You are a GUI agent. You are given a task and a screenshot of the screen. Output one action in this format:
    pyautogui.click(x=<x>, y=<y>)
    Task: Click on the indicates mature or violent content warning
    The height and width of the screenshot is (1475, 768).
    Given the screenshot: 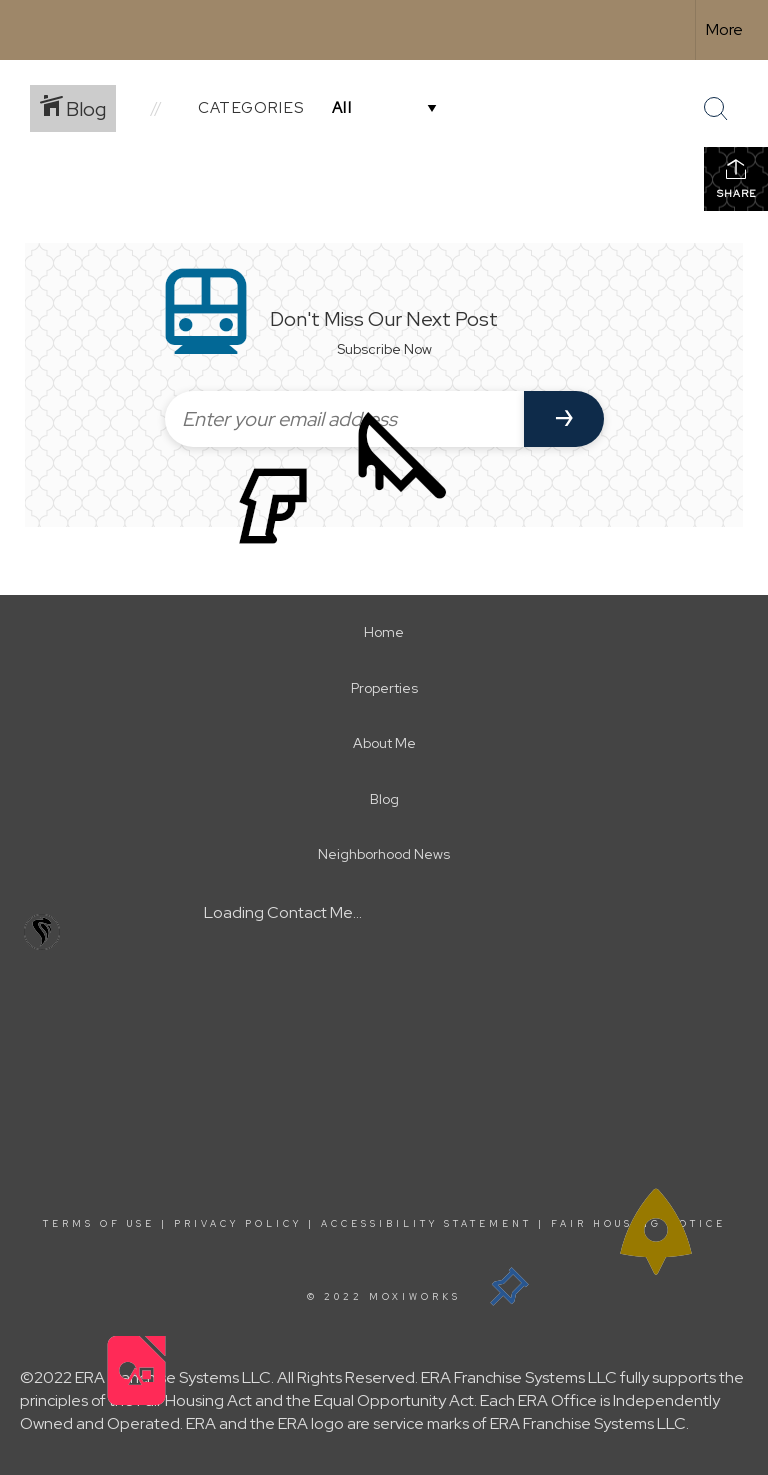 What is the action you would take?
    pyautogui.click(x=400, y=456)
    